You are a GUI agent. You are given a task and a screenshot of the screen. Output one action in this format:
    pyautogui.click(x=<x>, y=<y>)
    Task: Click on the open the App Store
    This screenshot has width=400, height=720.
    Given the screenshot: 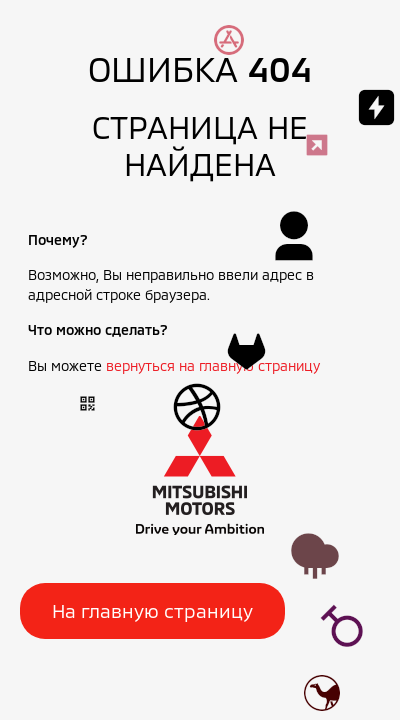 What is the action you would take?
    pyautogui.click(x=229, y=40)
    